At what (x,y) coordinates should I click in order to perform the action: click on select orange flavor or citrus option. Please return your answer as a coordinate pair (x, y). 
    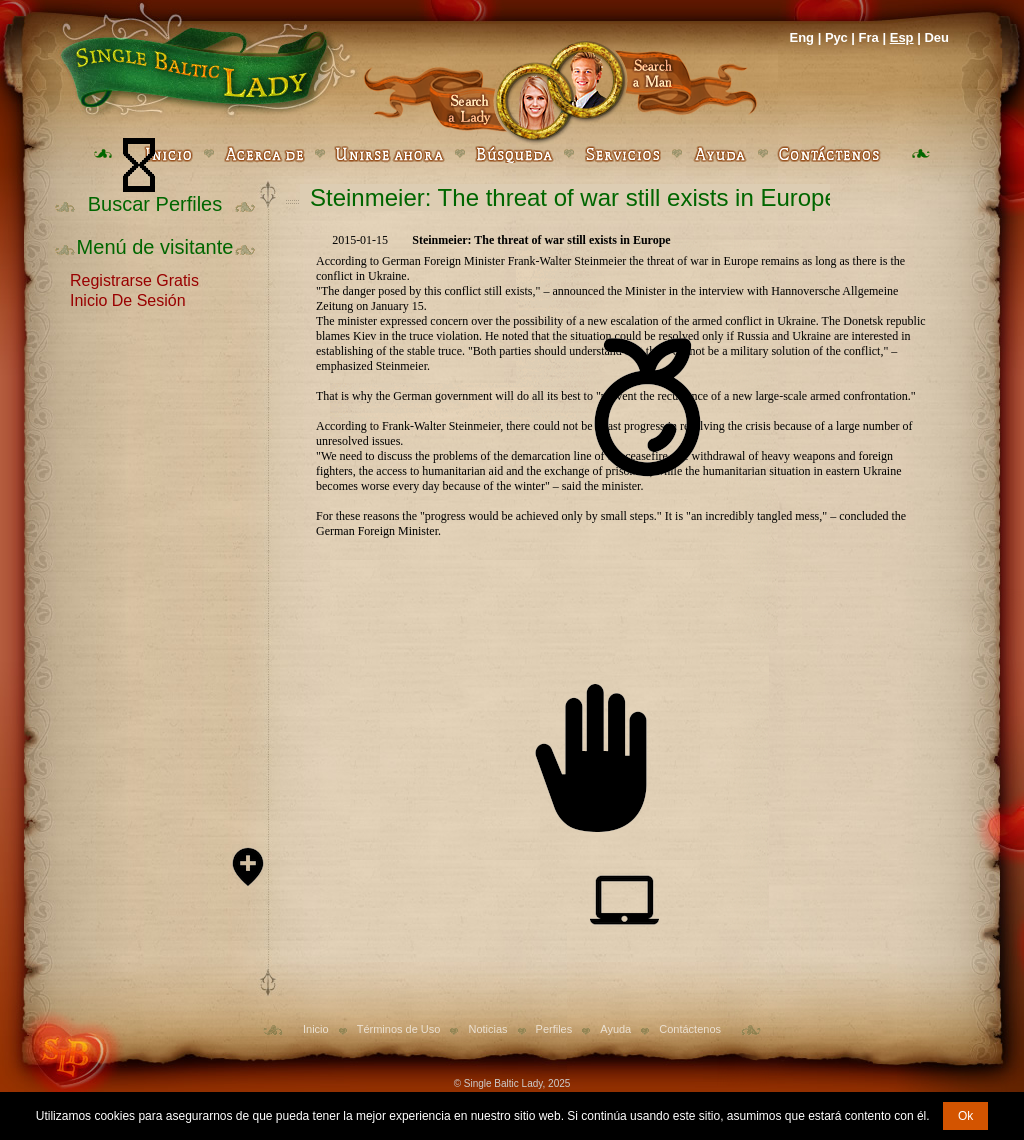
    Looking at the image, I should click on (647, 409).